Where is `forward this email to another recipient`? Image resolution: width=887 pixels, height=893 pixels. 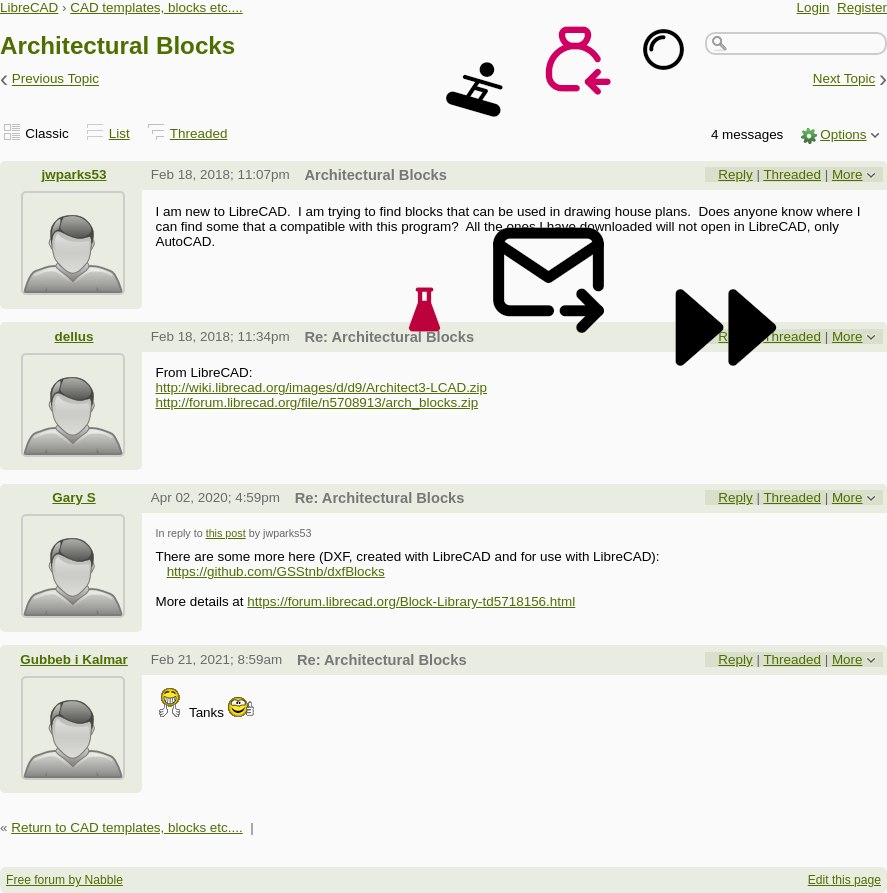
forward this email to another recipient is located at coordinates (548, 277).